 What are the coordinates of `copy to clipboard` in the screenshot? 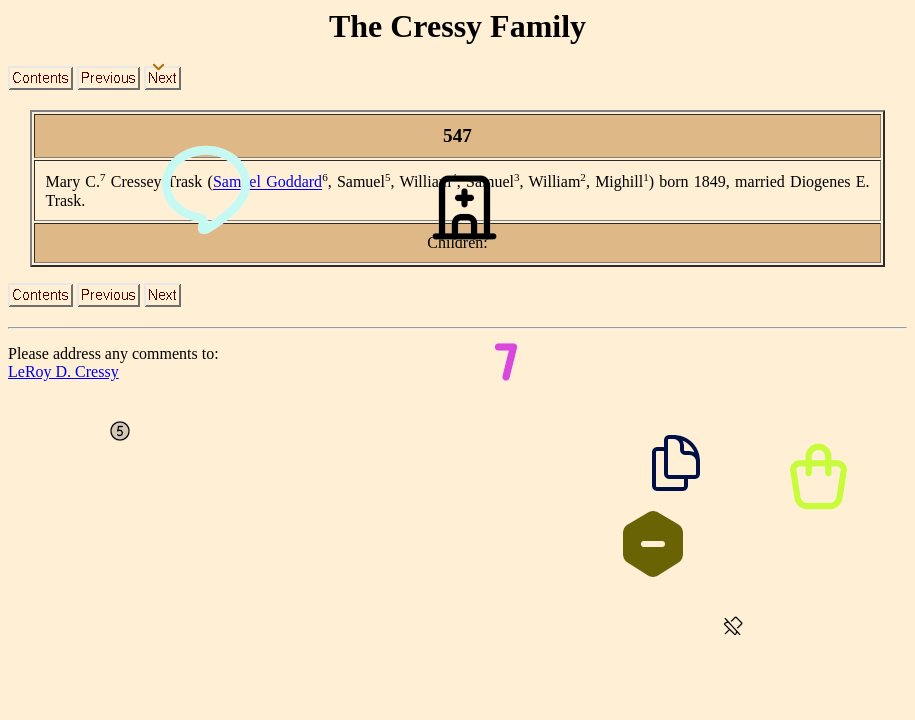 It's located at (676, 463).